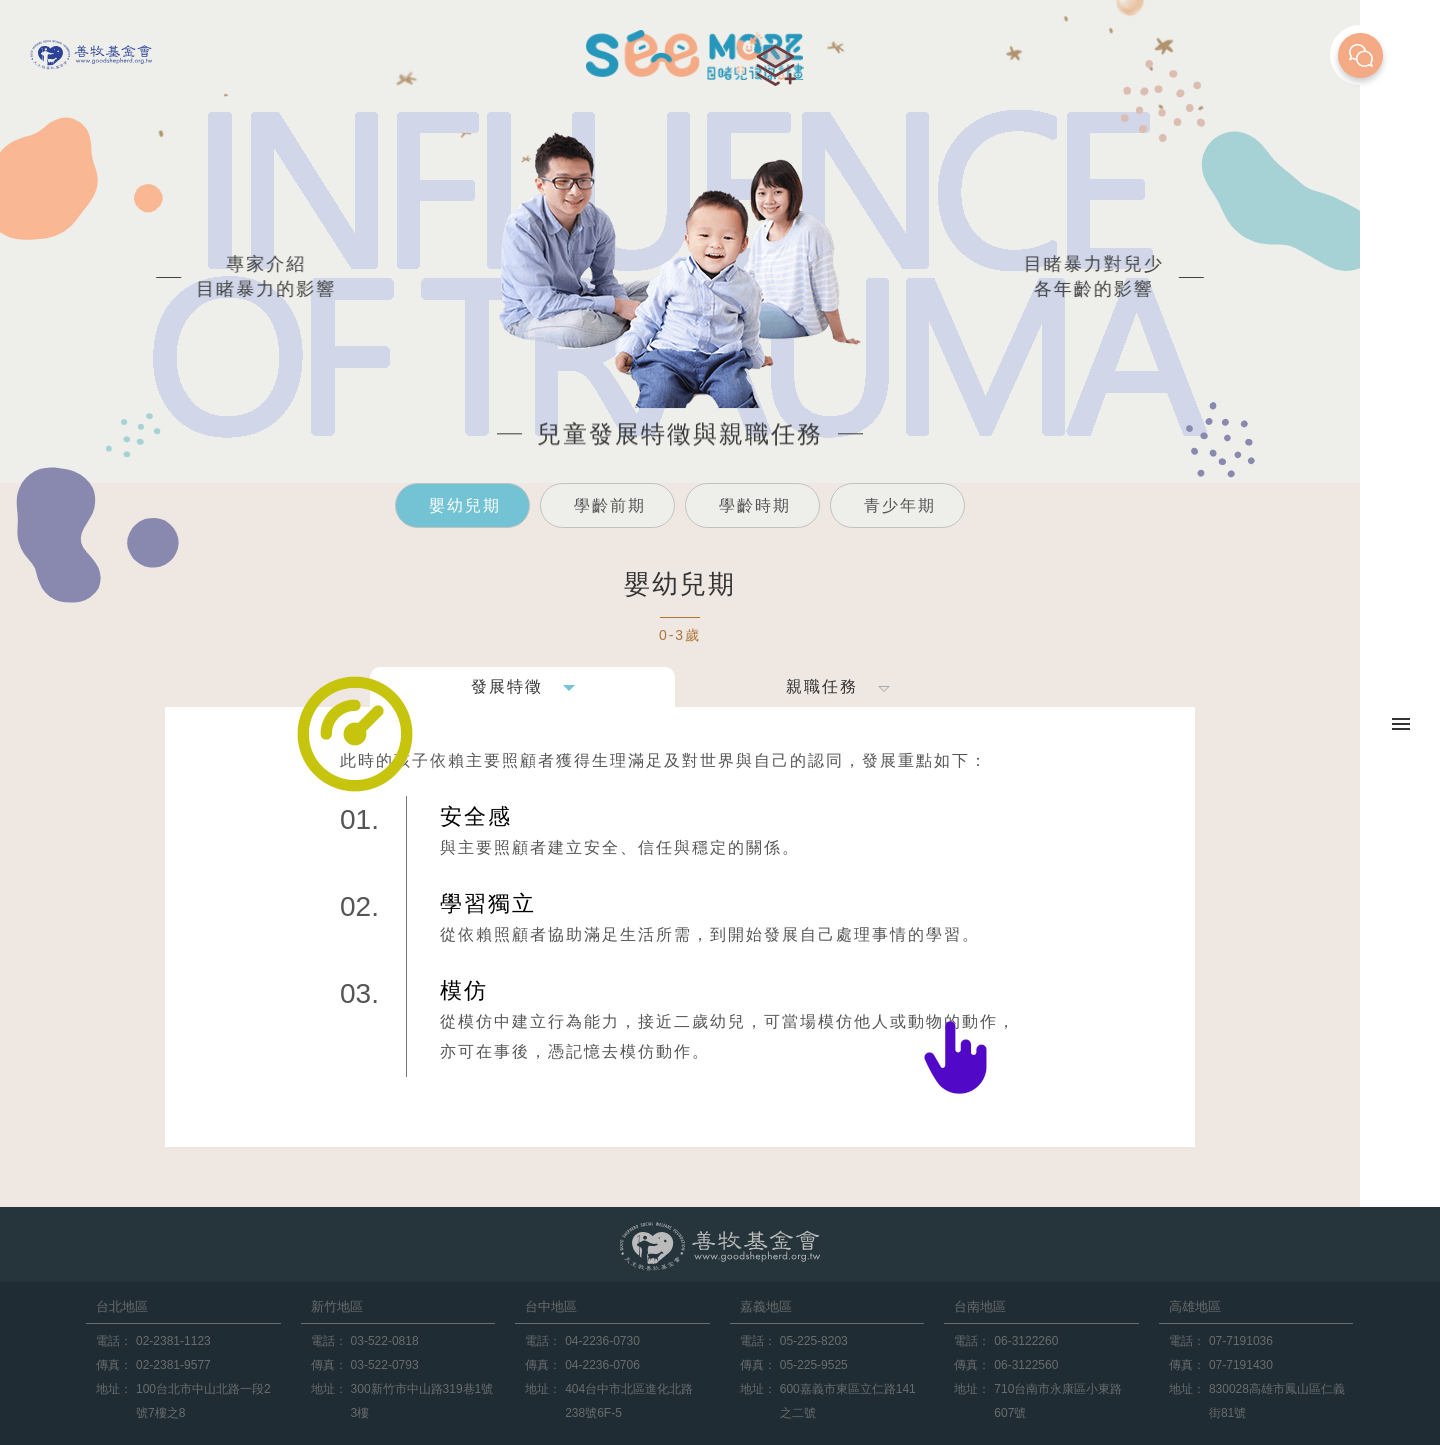  What do you see at coordinates (775, 65) in the screenshot?
I see `add a new layer to the stack` at bounding box center [775, 65].